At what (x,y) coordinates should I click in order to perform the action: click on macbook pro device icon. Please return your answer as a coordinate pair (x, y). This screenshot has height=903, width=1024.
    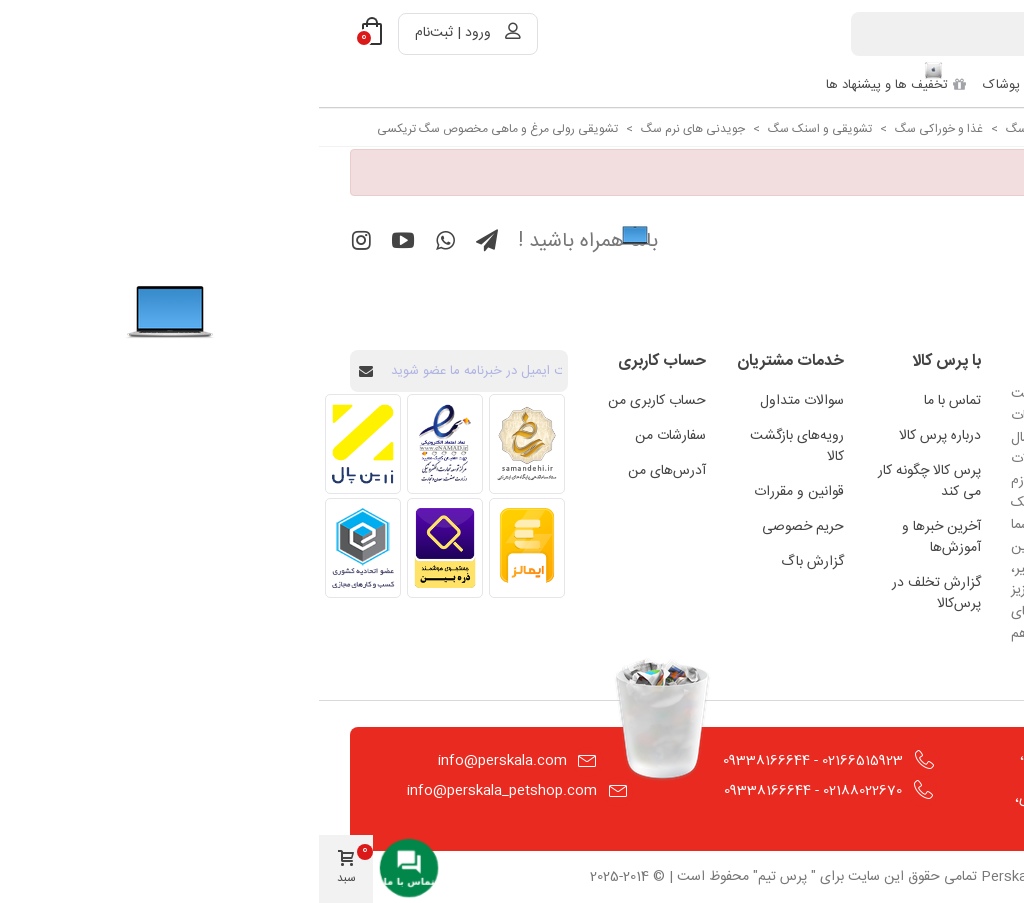
    Looking at the image, I should click on (170, 308).